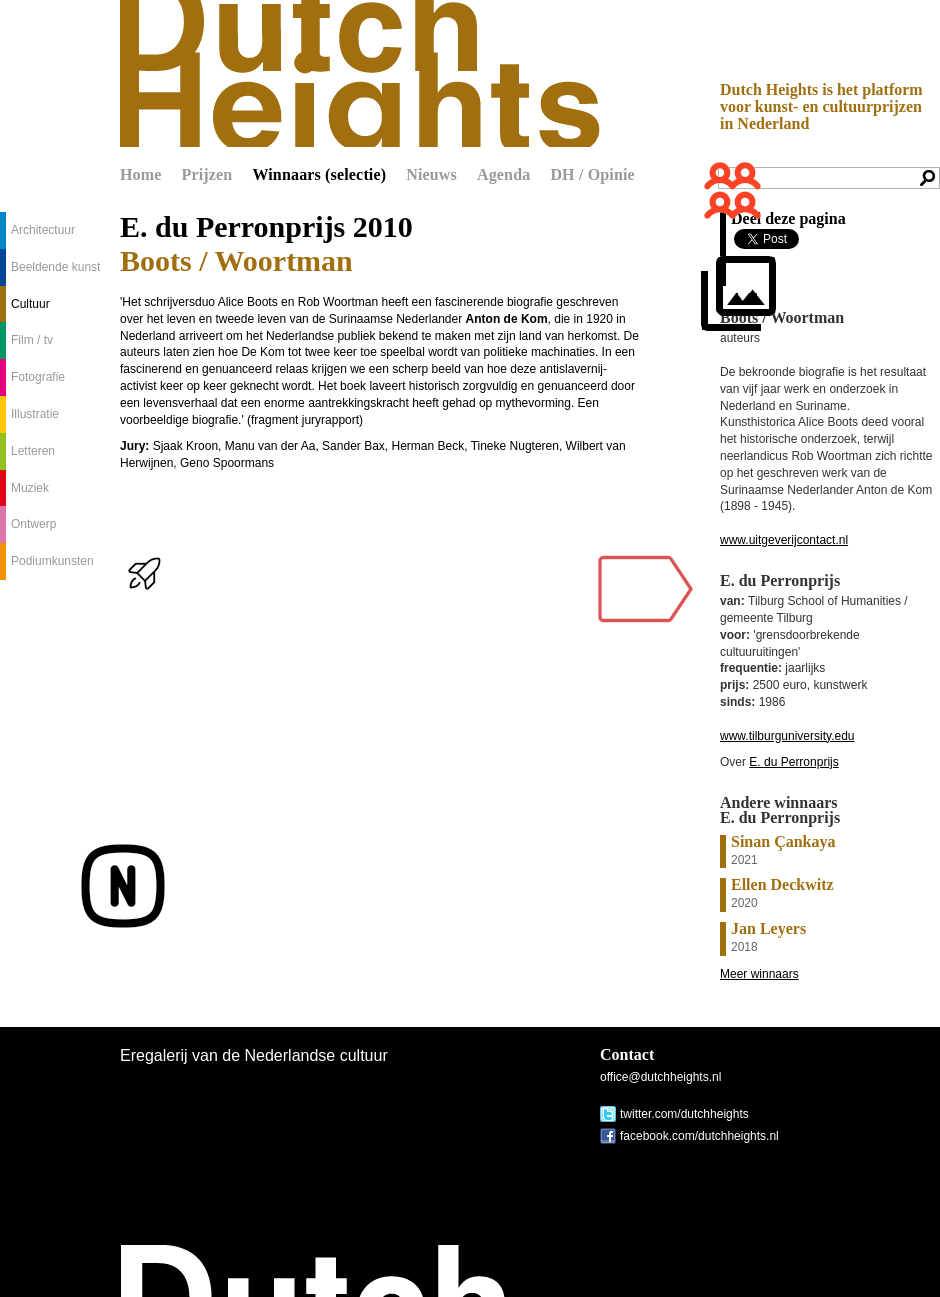  Describe the element at coordinates (738, 293) in the screenshot. I see `access your photo library` at that location.